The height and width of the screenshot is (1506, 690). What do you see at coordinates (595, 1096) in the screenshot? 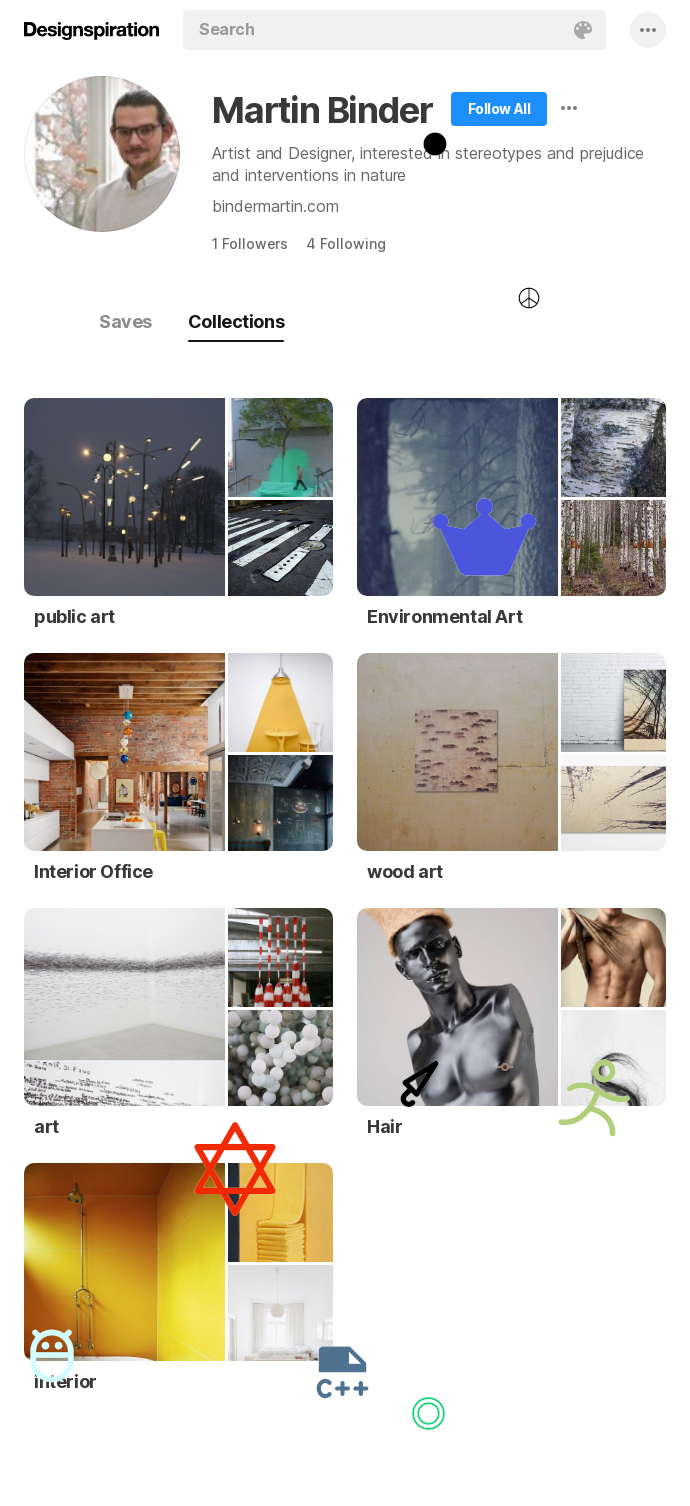
I see `start a run or workout activity` at bounding box center [595, 1096].